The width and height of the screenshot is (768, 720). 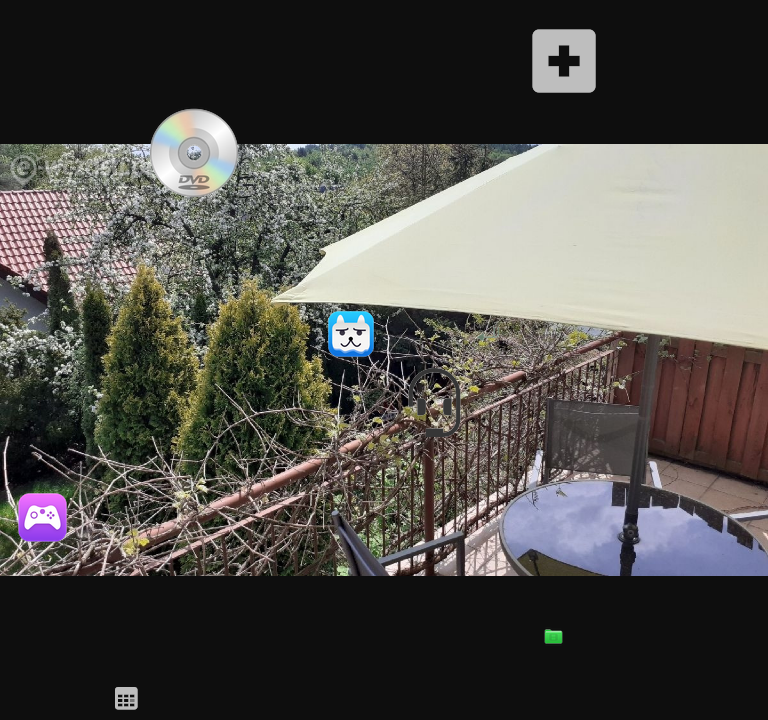 I want to click on indicates a calendar file type, so click(x=127, y=699).